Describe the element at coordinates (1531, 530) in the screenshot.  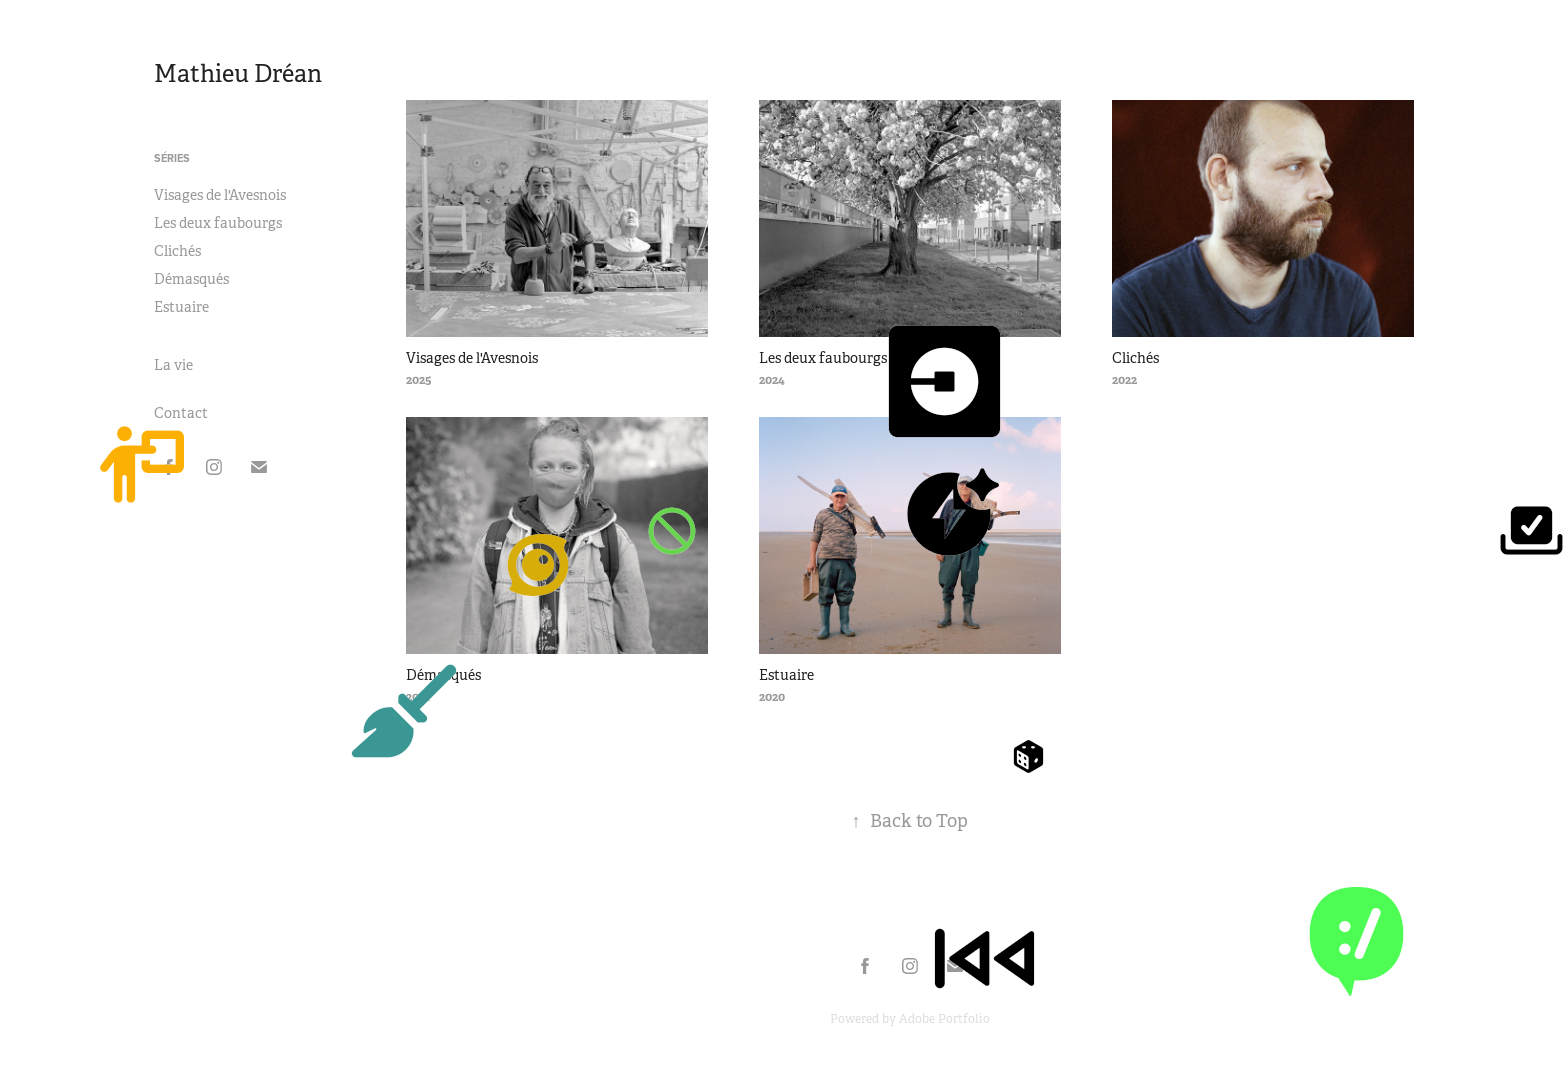
I see `cast a vote or submit approval` at that location.